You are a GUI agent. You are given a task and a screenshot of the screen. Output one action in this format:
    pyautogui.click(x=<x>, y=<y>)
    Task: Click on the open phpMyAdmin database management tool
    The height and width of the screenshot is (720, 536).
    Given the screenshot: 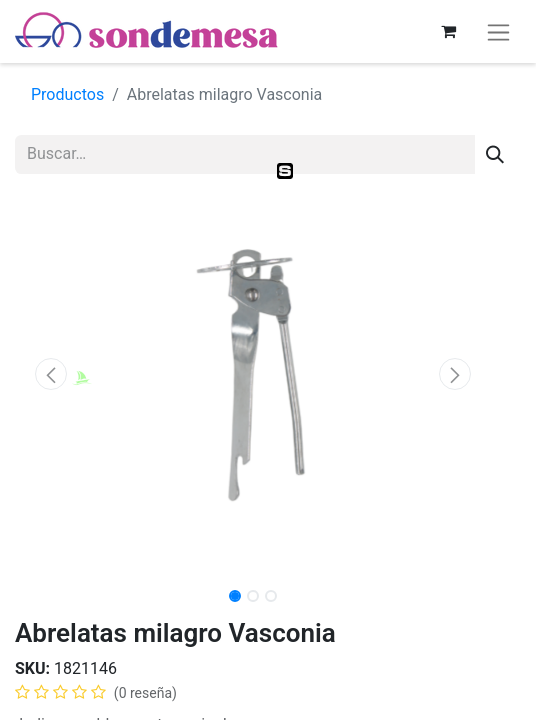 What is the action you would take?
    pyautogui.click(x=82, y=378)
    